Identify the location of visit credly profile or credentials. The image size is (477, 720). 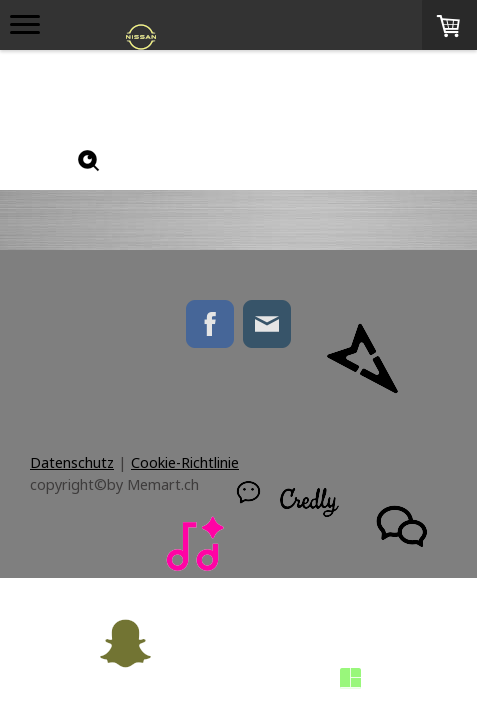
(309, 502).